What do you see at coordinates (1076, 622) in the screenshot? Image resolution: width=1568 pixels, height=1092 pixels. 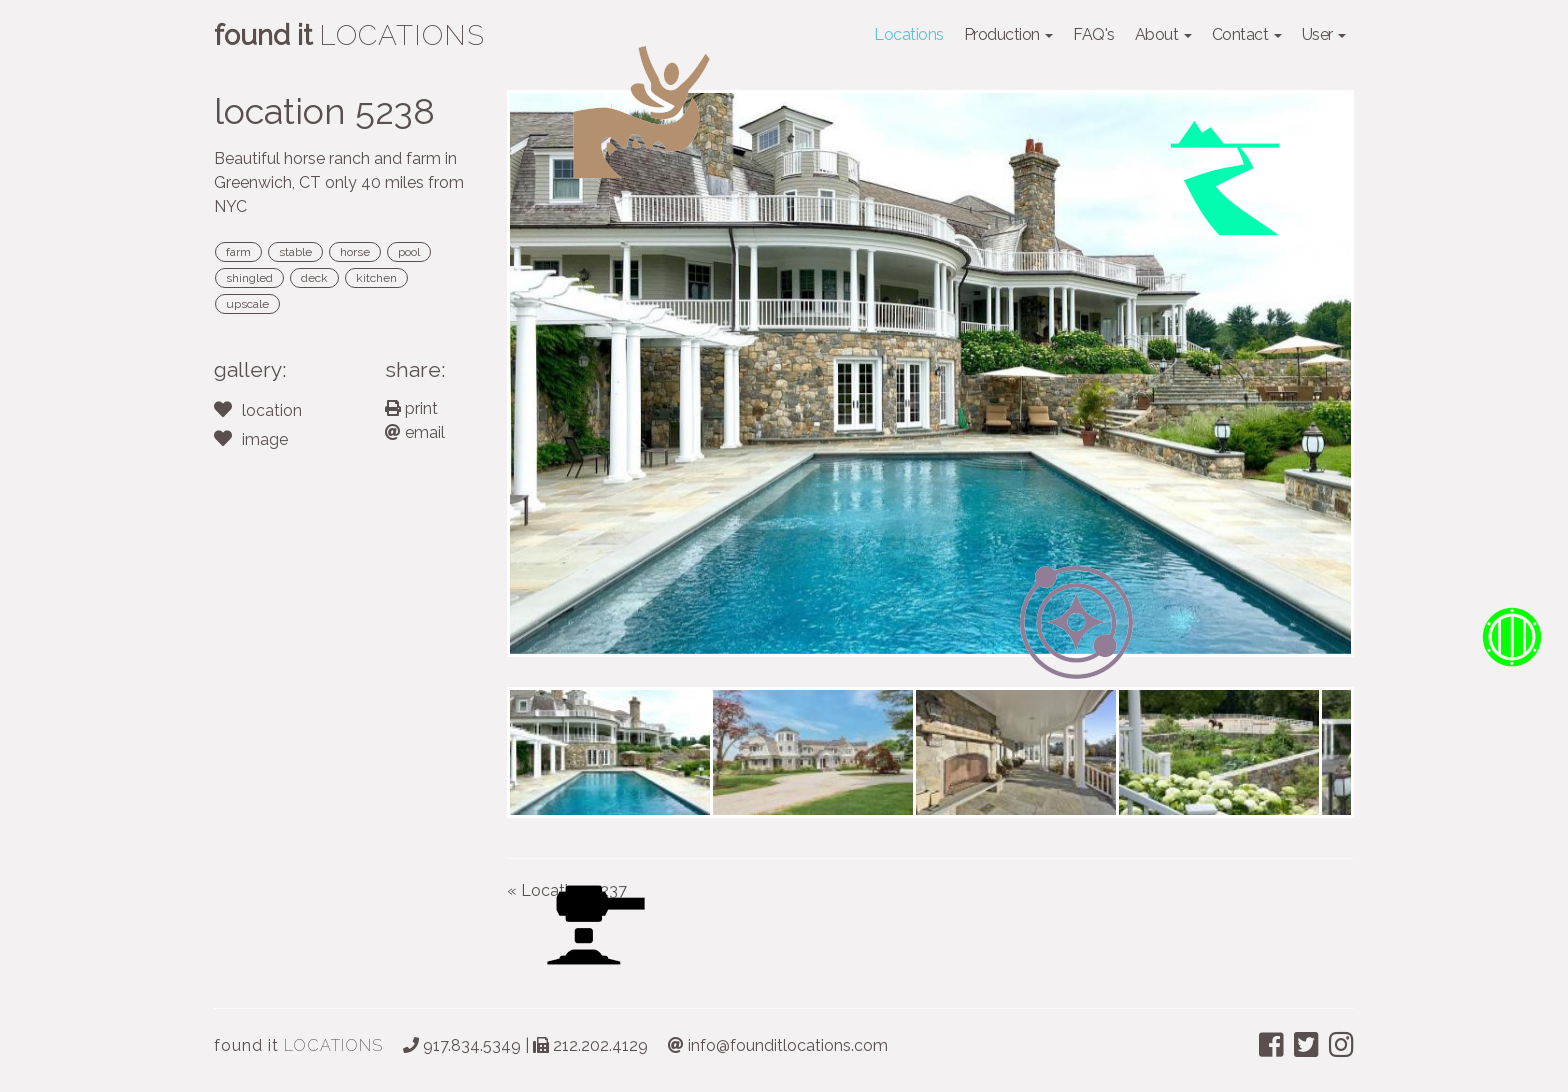 I see `access orbital mechanics or space simulation features` at bounding box center [1076, 622].